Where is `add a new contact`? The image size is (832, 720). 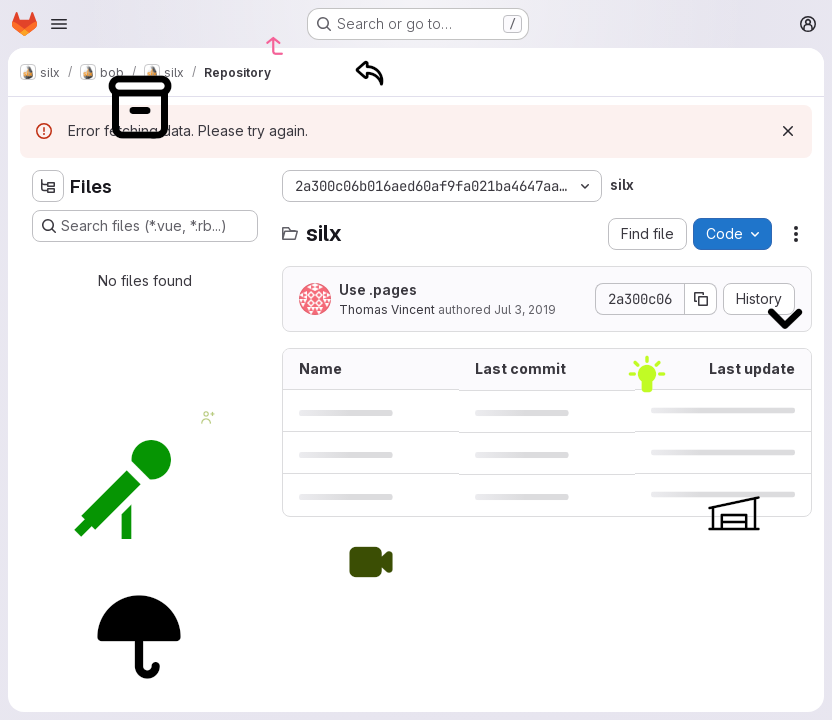 add a new contact is located at coordinates (207, 417).